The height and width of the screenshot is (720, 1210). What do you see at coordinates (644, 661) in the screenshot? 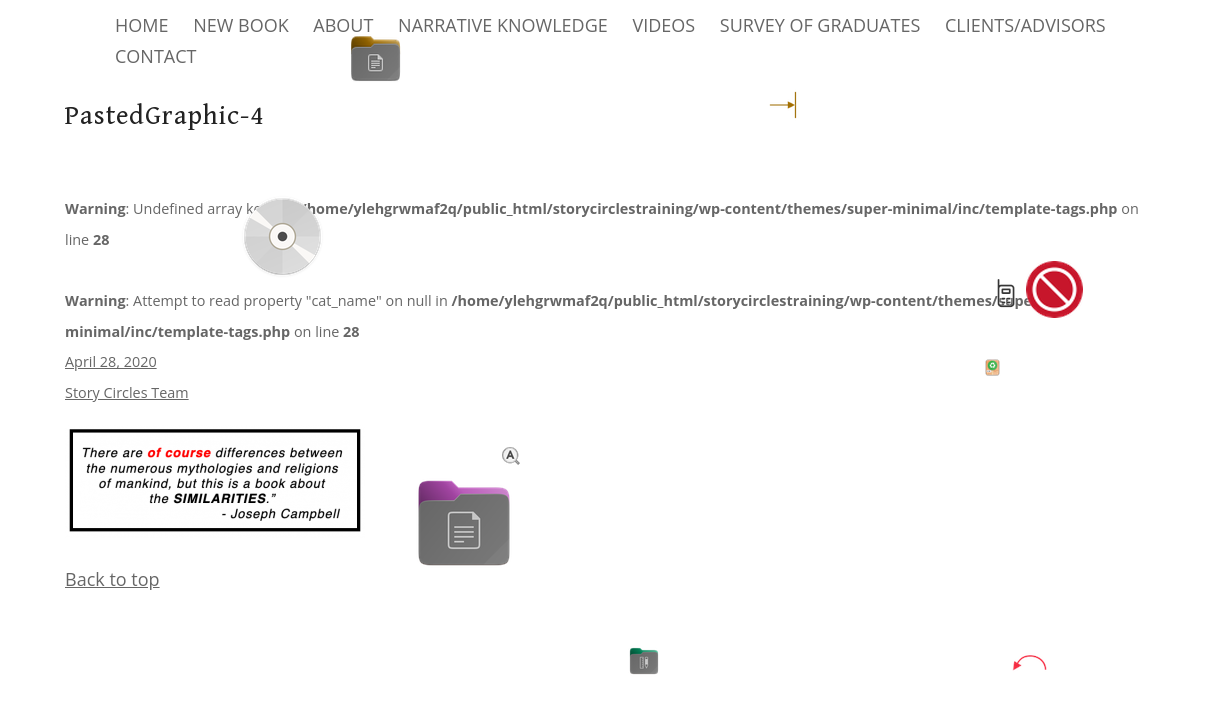
I see `access your templates folder` at bounding box center [644, 661].